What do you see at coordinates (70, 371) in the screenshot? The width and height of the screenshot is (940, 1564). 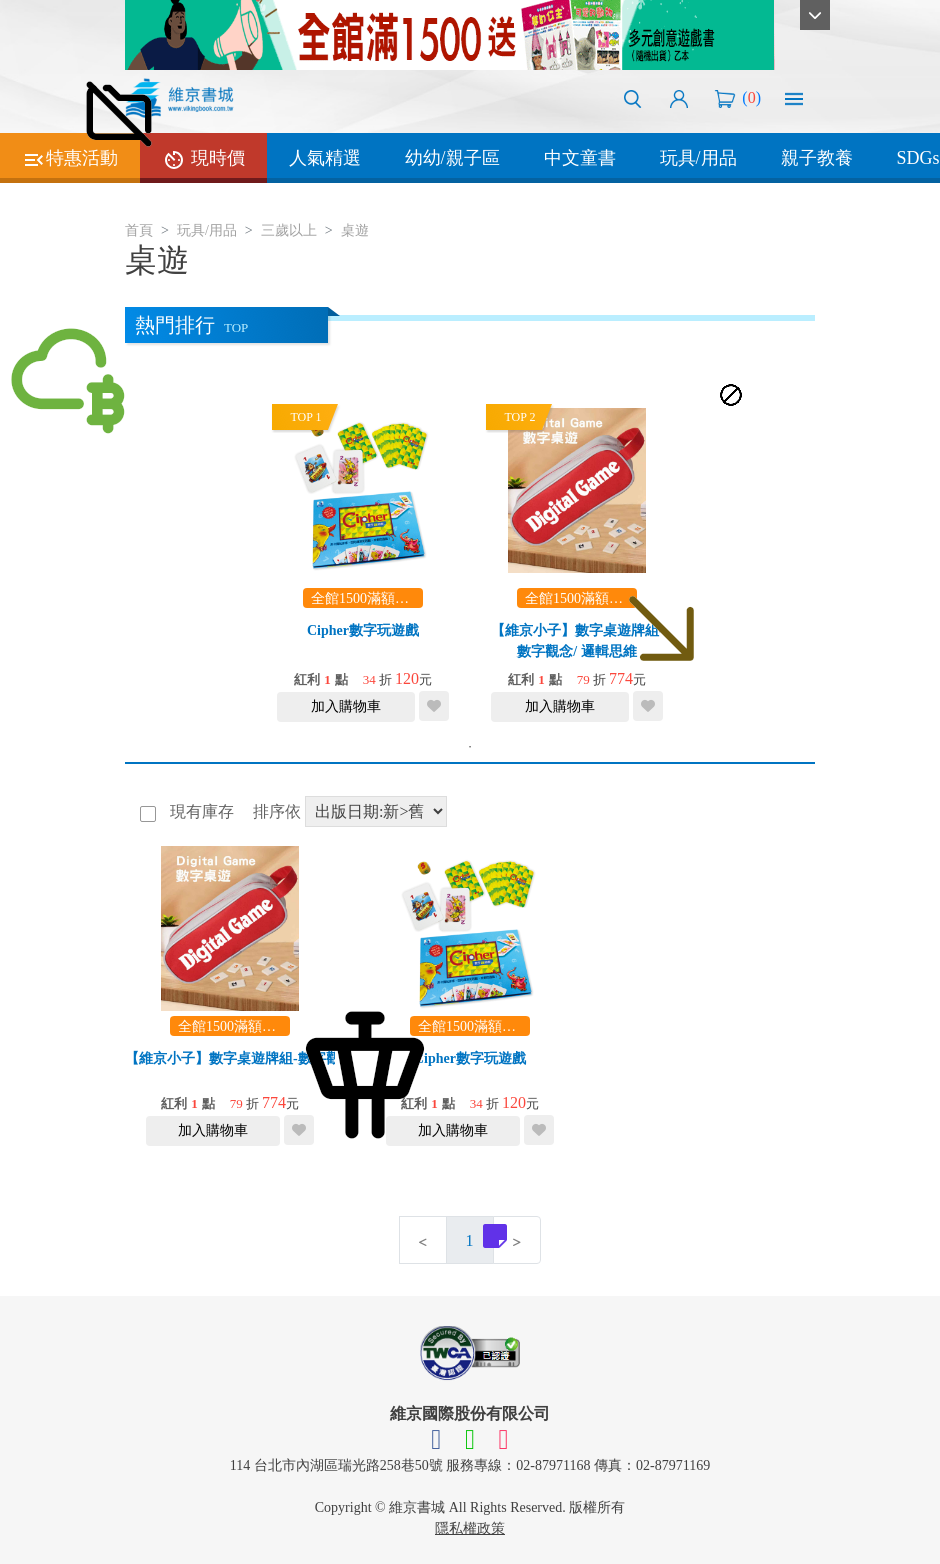 I see `access cloud-based bitcoin wallet` at bounding box center [70, 371].